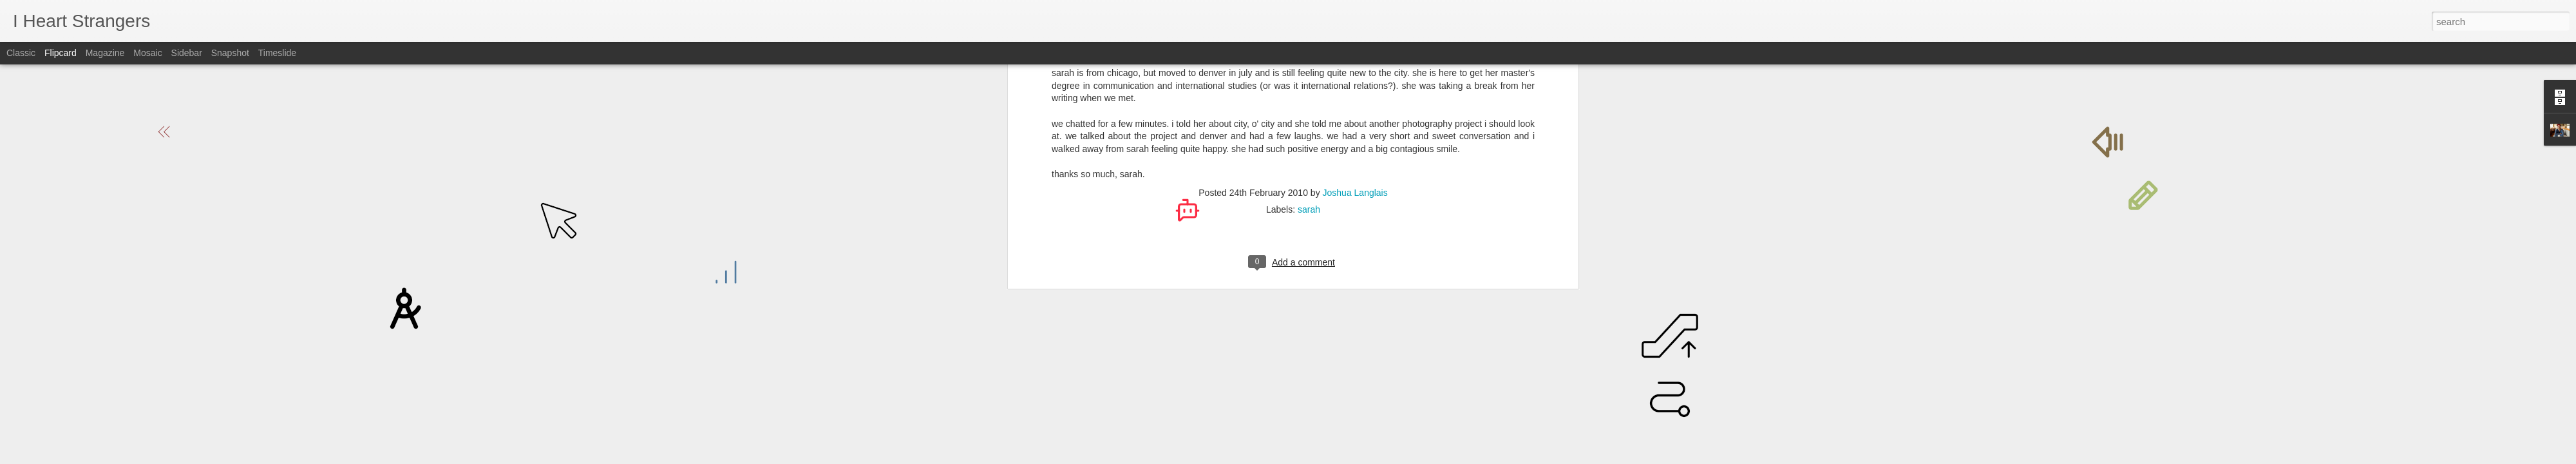 The width and height of the screenshot is (2576, 464). I want to click on edit content or settings, so click(2143, 196).